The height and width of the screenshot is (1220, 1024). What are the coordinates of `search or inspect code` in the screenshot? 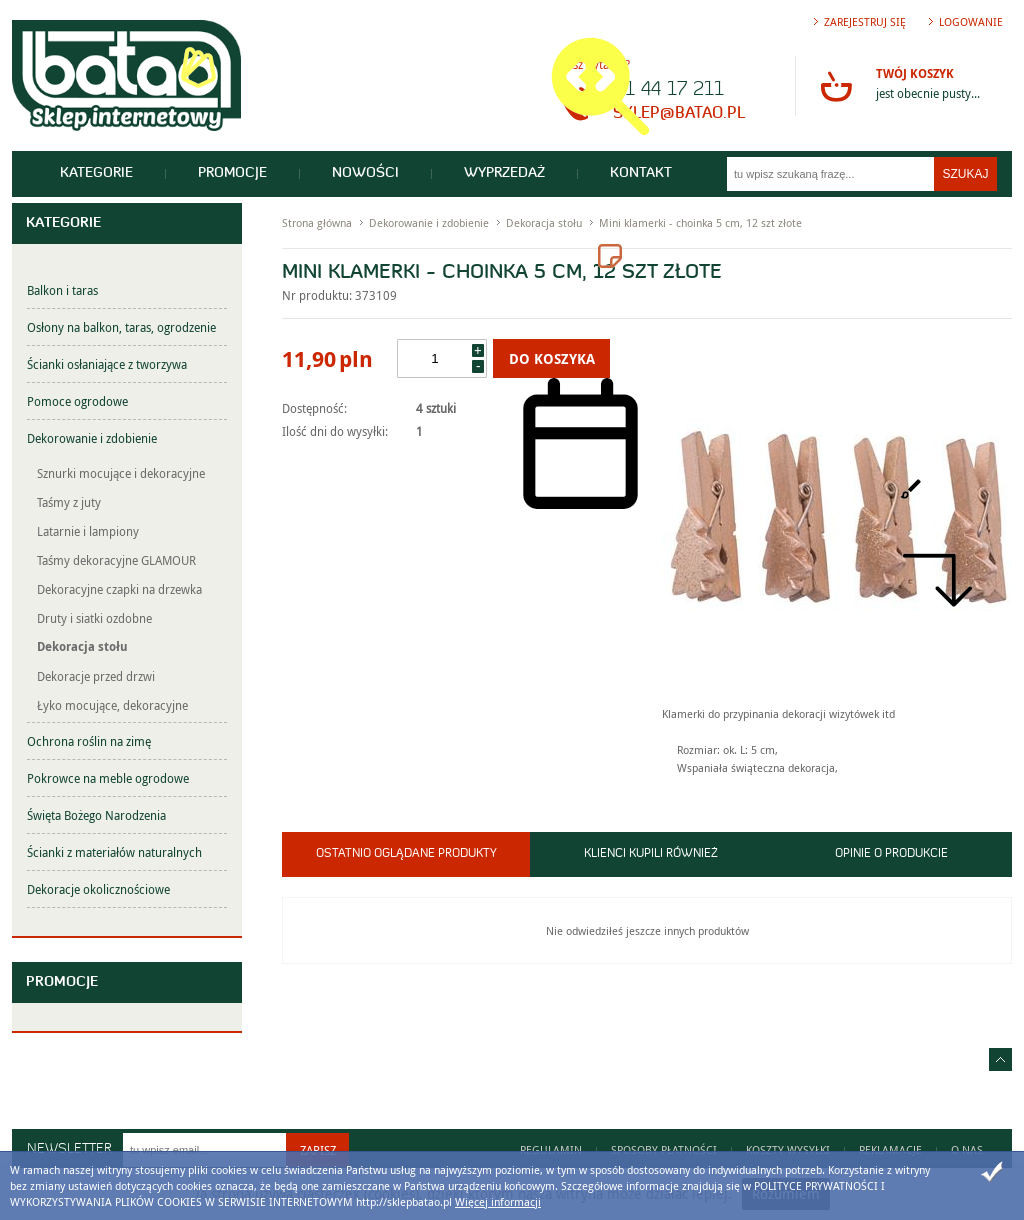 It's located at (600, 86).